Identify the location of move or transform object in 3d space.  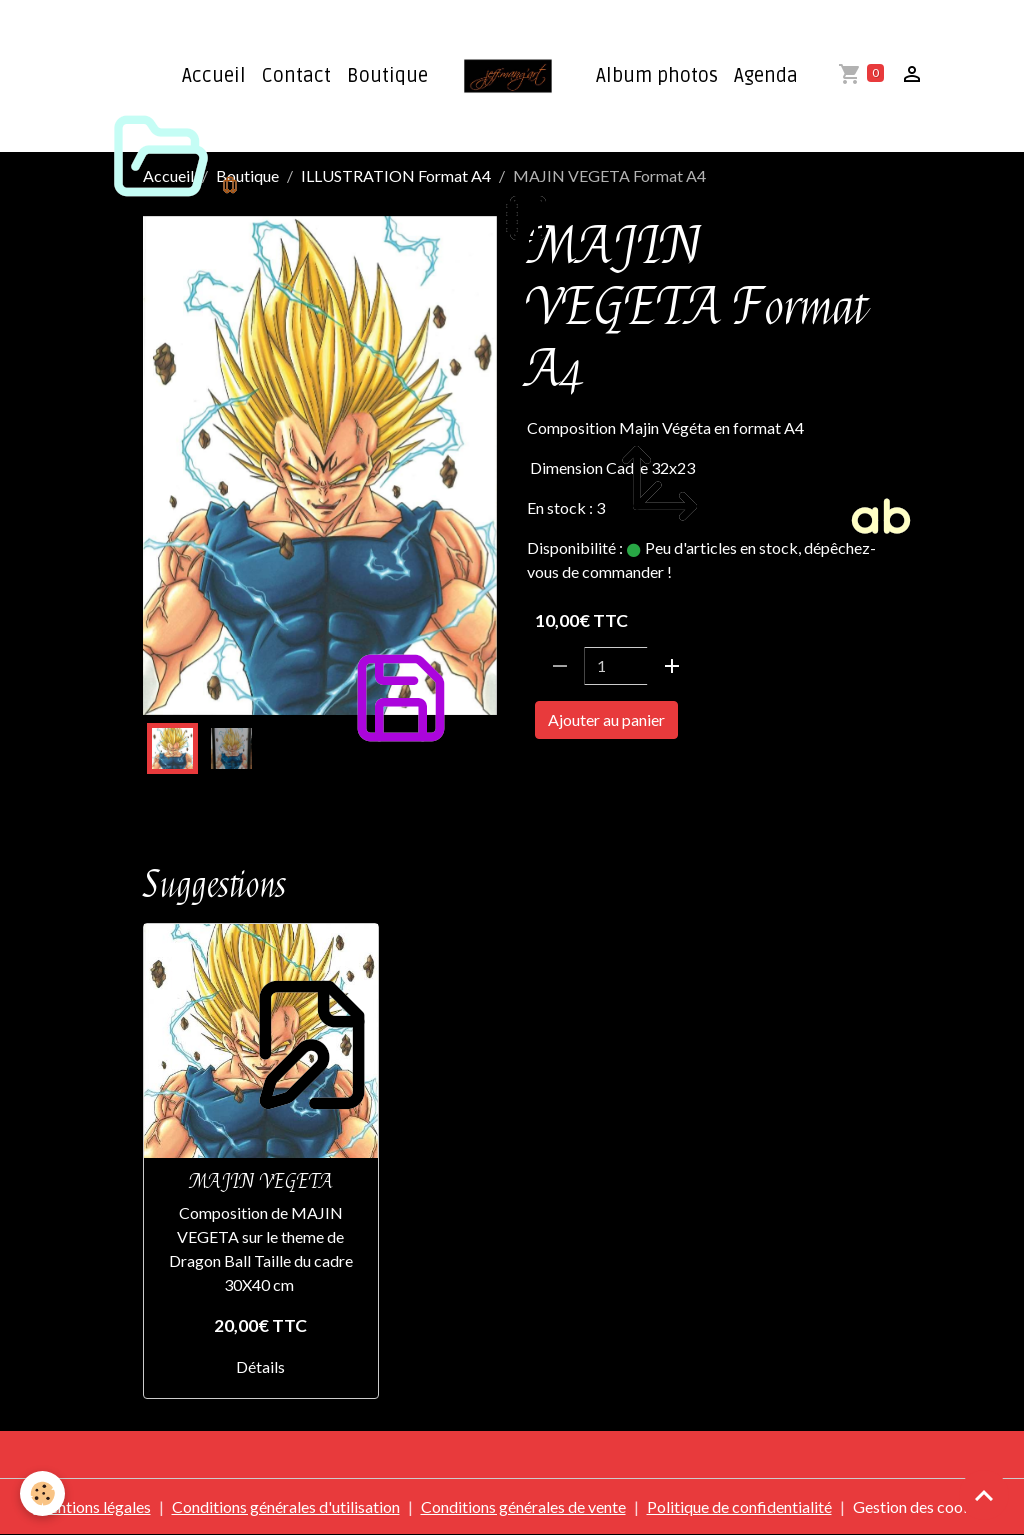
(661, 481).